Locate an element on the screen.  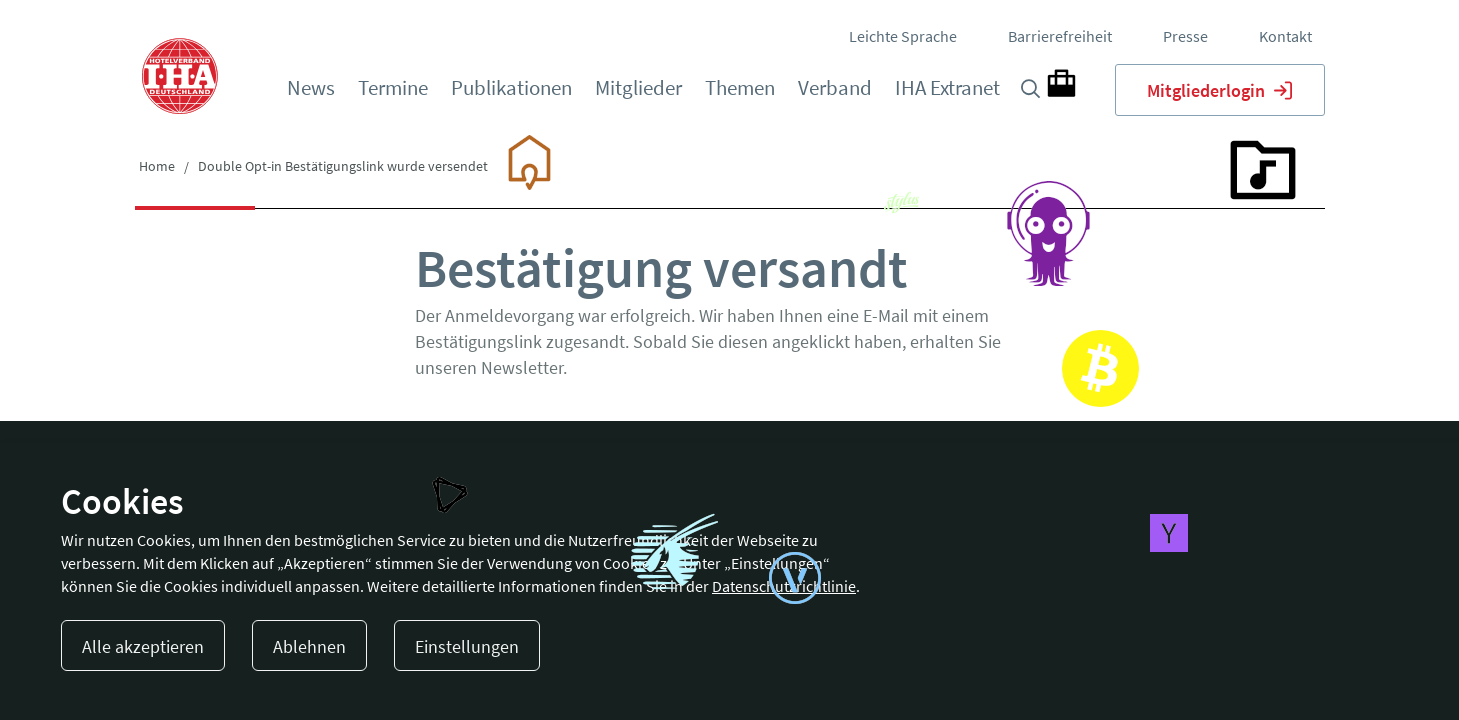
stylus CSS preprocessor logo is located at coordinates (901, 202).